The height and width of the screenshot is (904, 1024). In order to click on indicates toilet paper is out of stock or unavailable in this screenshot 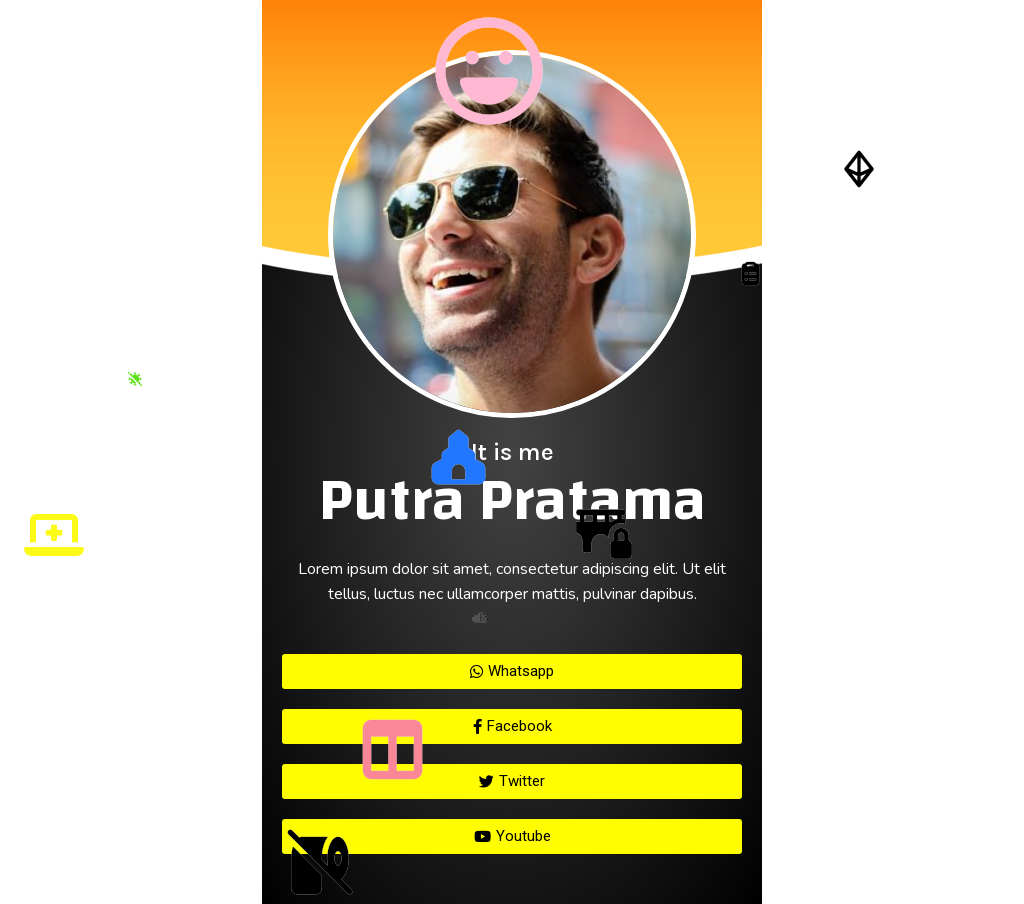, I will do `click(320, 862)`.